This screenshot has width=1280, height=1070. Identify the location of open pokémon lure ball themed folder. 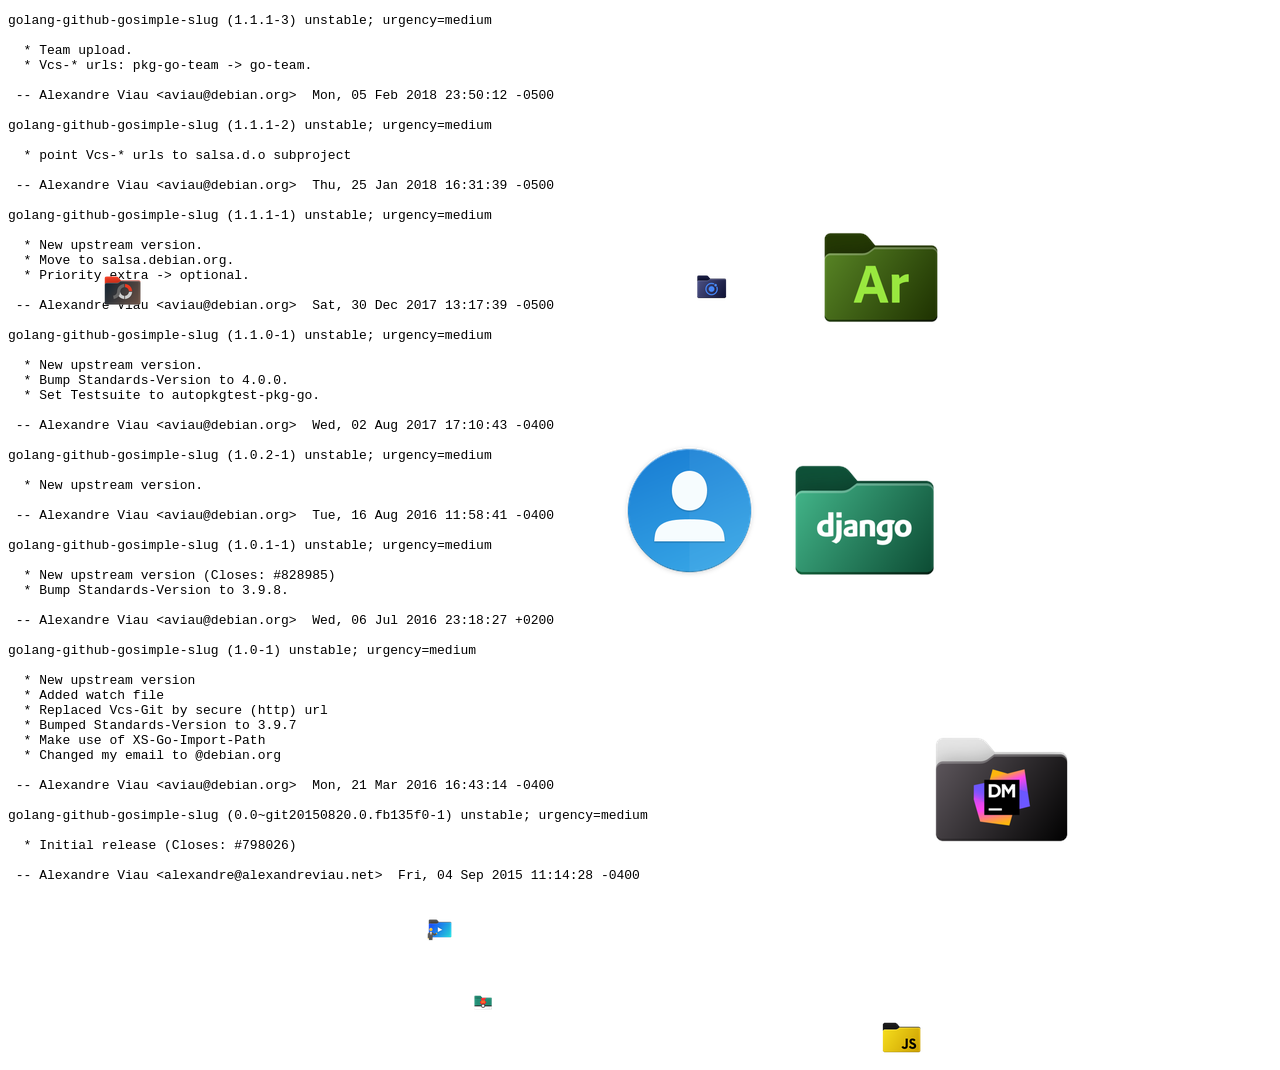
(483, 1003).